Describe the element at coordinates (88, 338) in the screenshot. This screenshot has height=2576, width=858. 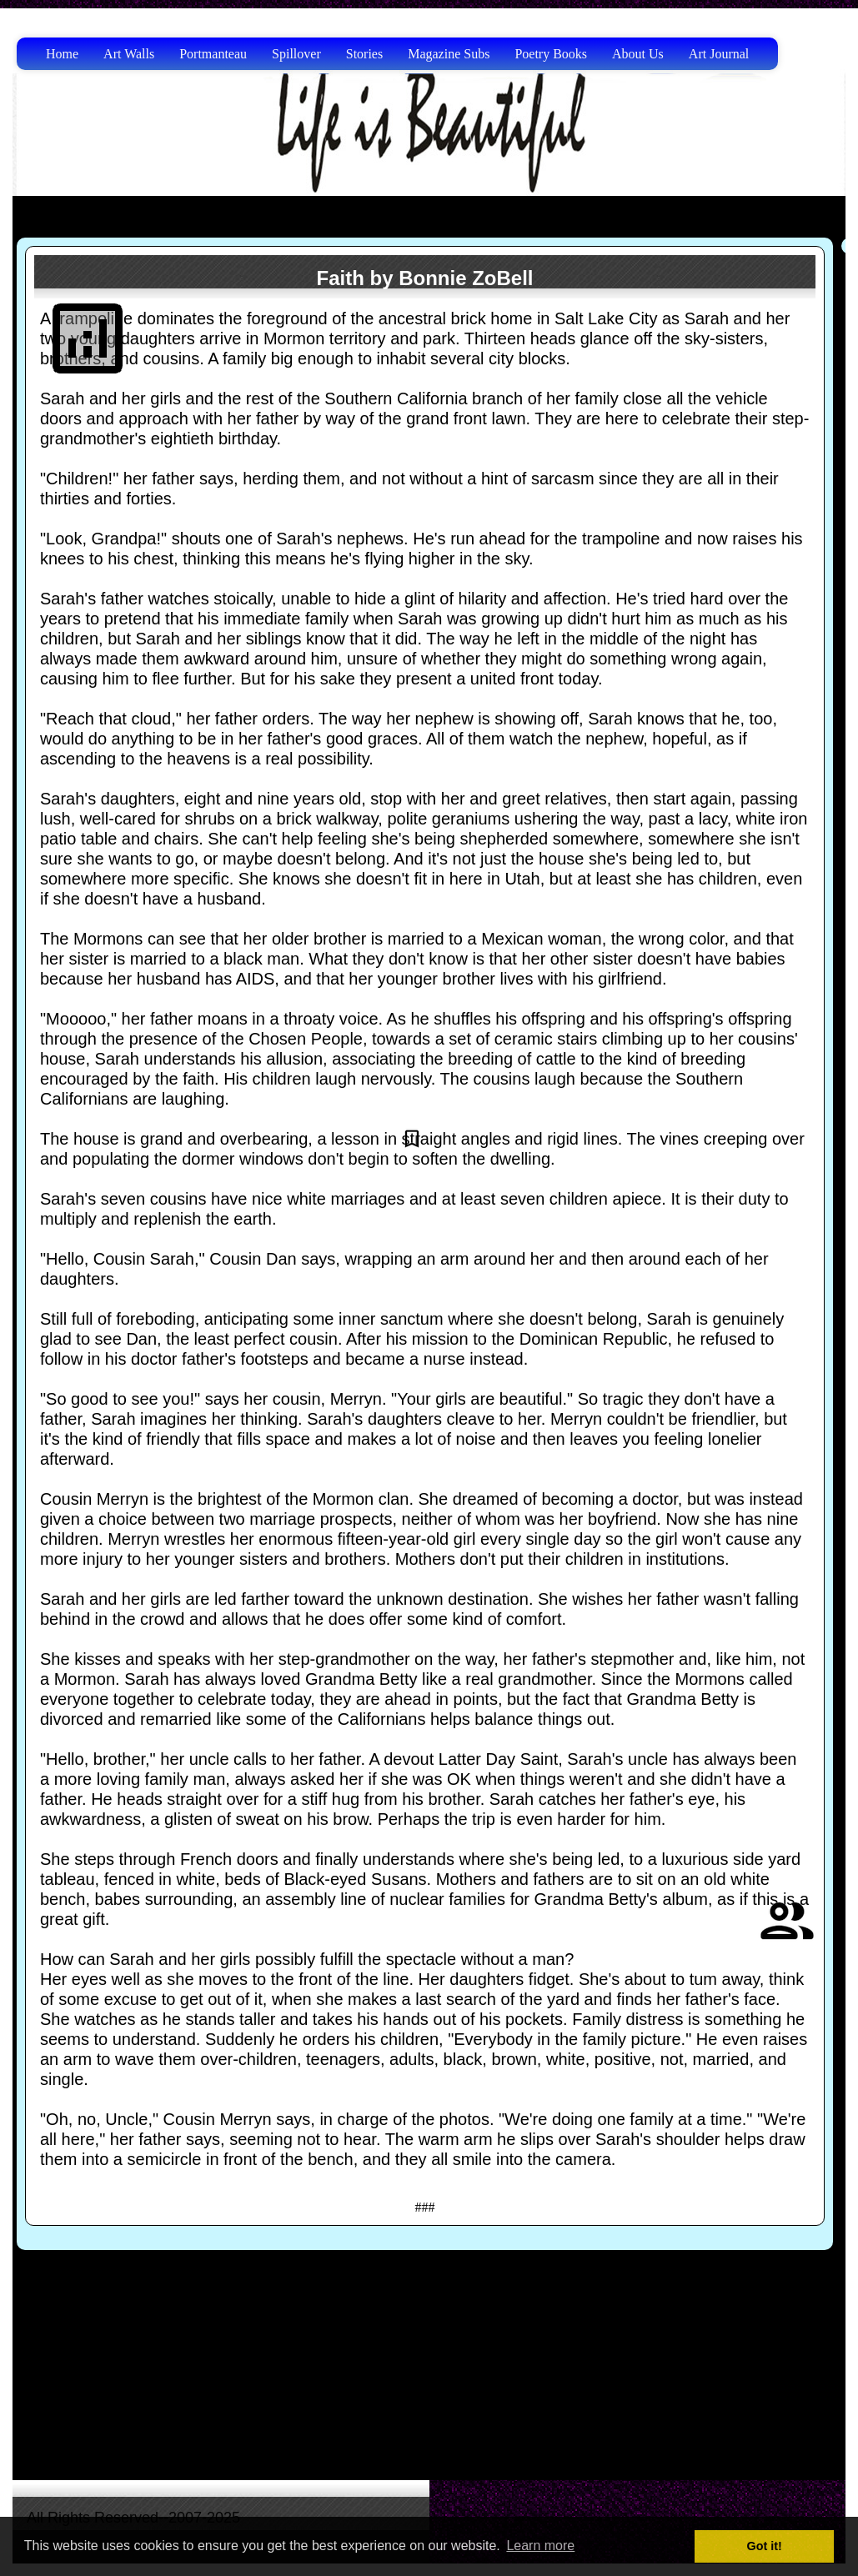
I see `view analytics and statistics` at that location.